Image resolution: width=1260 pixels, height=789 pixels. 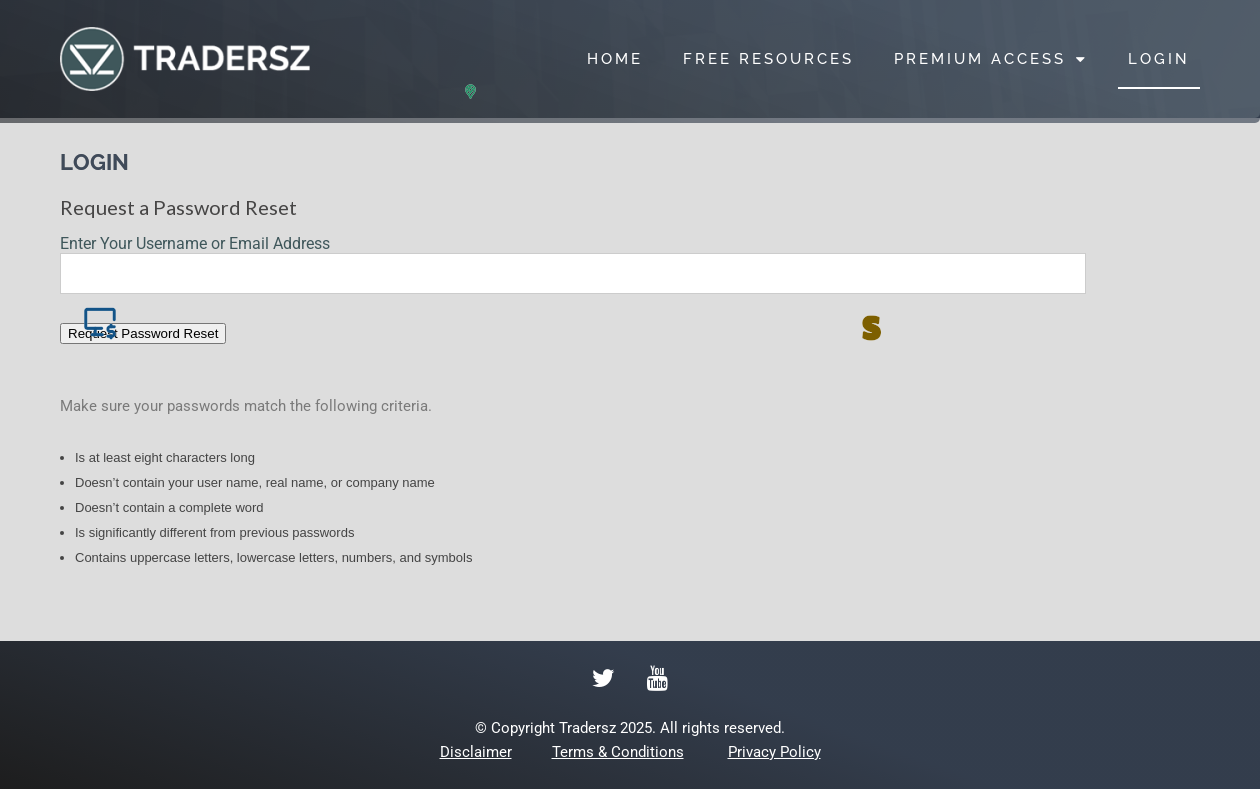 I want to click on access desktop payment or billing settings, so click(x=100, y=322).